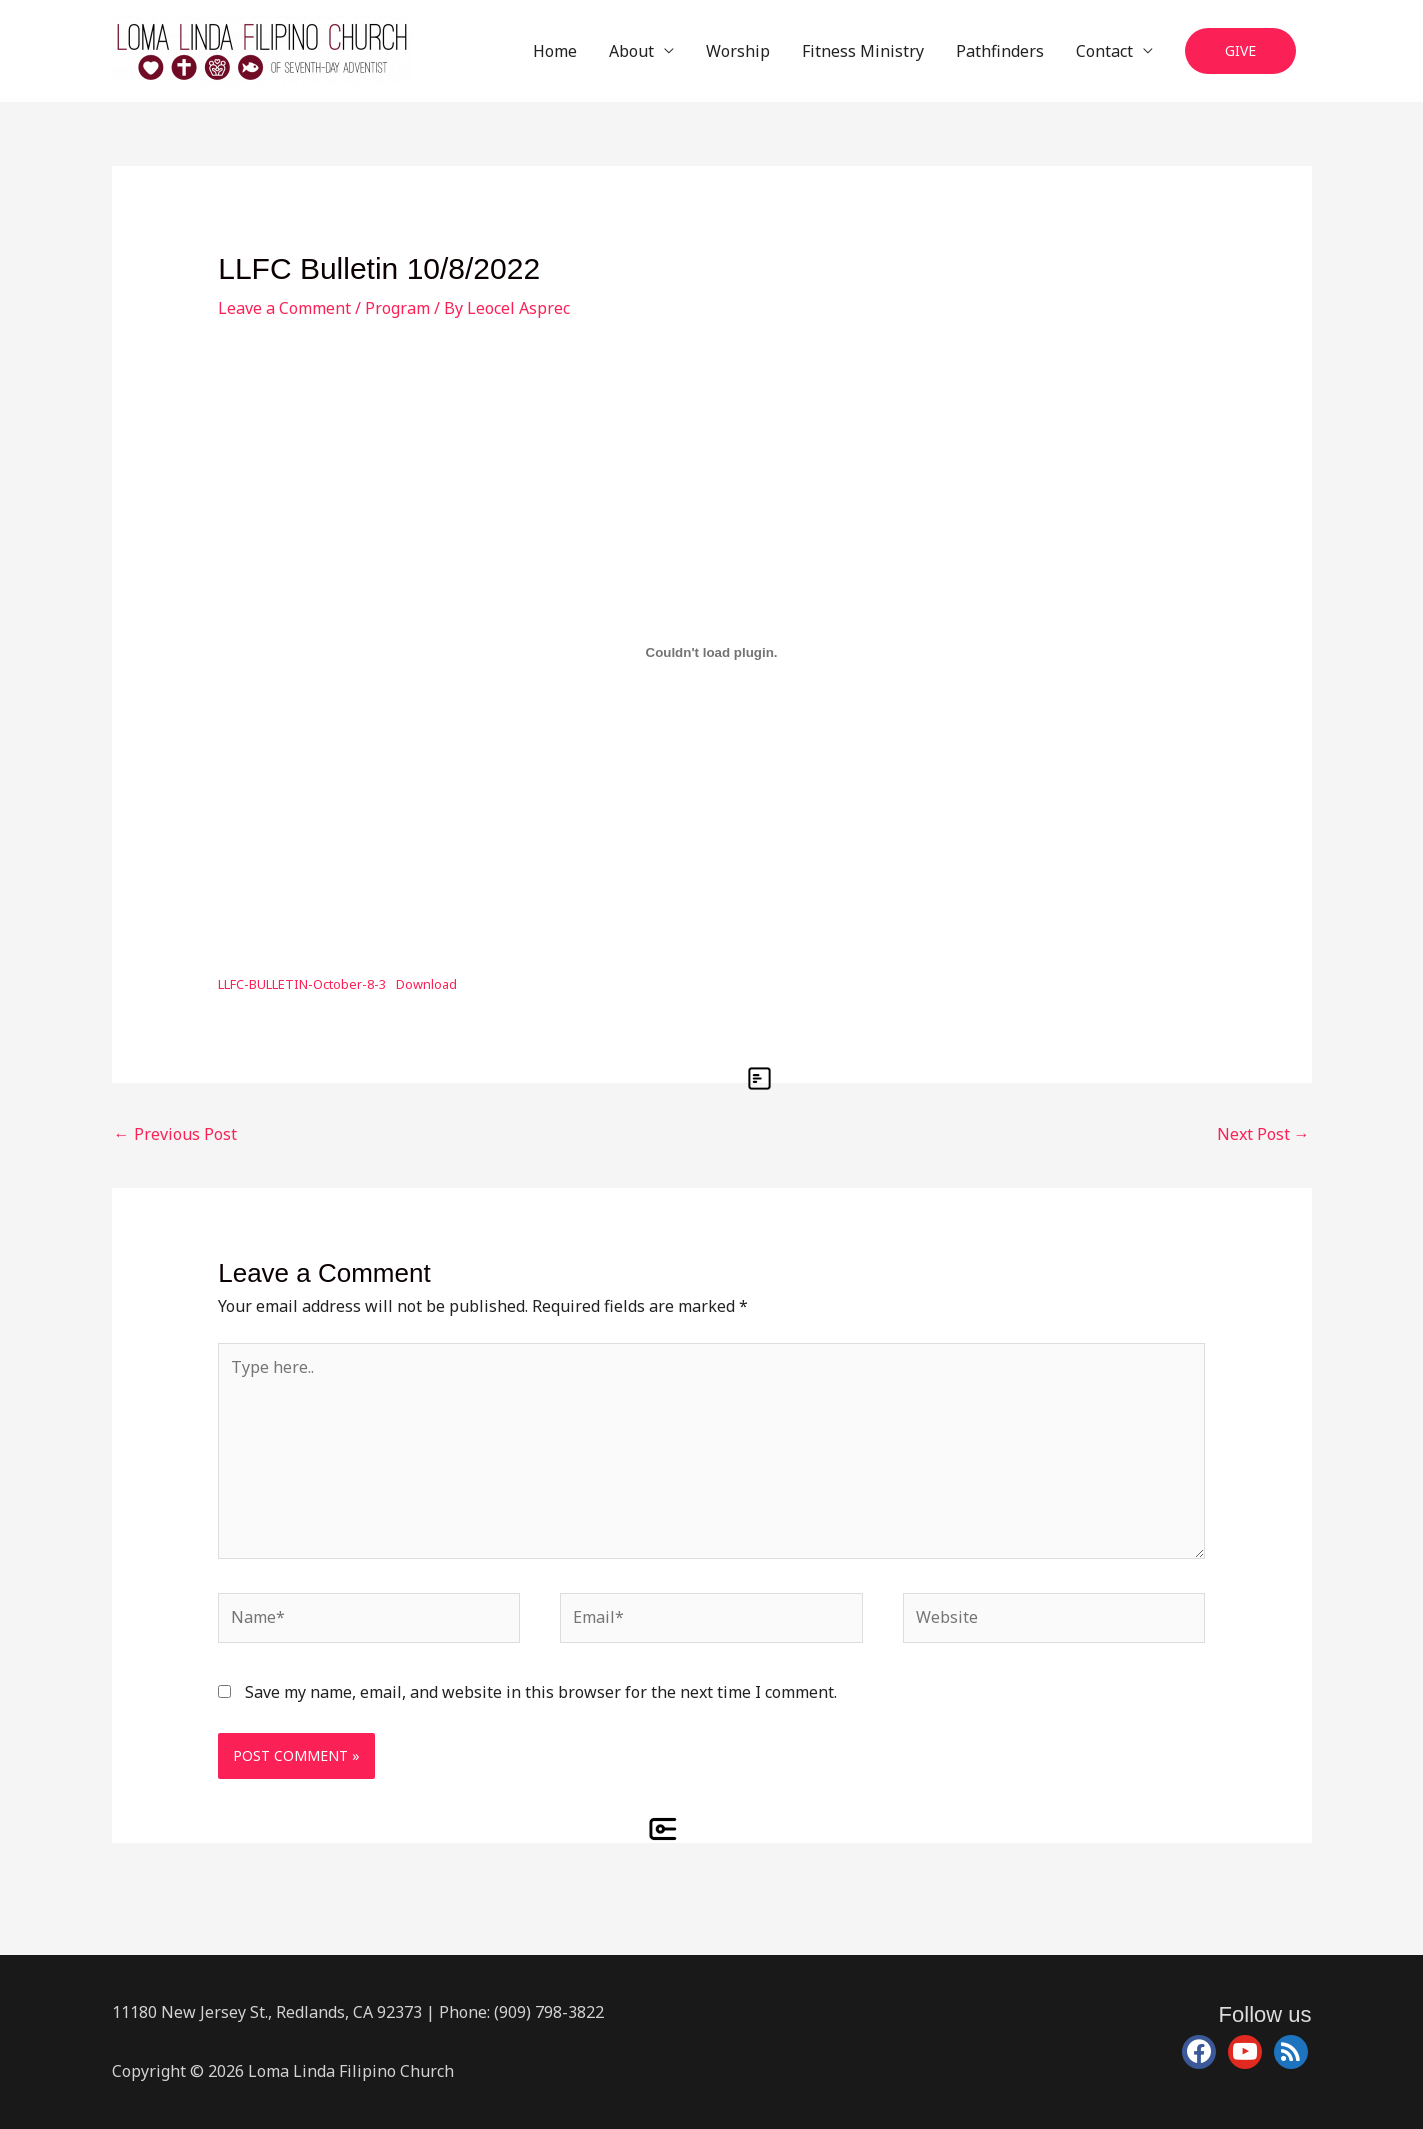  Describe the element at coordinates (759, 1078) in the screenshot. I see `align content to the left with vertical centering` at that location.